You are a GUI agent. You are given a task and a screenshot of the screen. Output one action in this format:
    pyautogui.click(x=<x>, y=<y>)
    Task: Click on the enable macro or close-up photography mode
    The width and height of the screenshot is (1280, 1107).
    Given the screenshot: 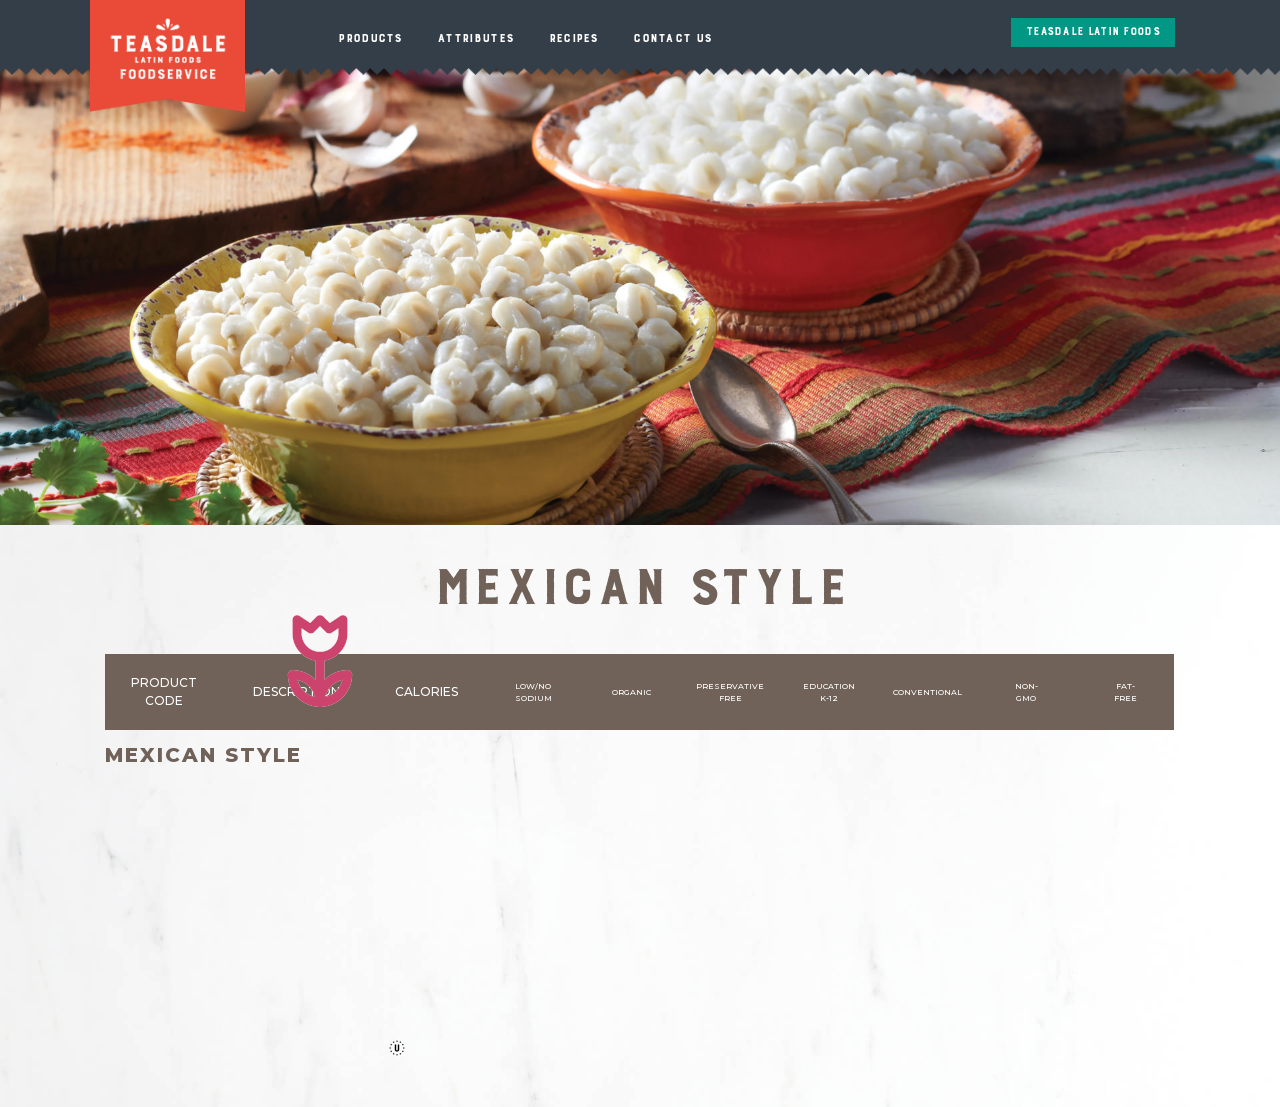 What is the action you would take?
    pyautogui.click(x=320, y=661)
    